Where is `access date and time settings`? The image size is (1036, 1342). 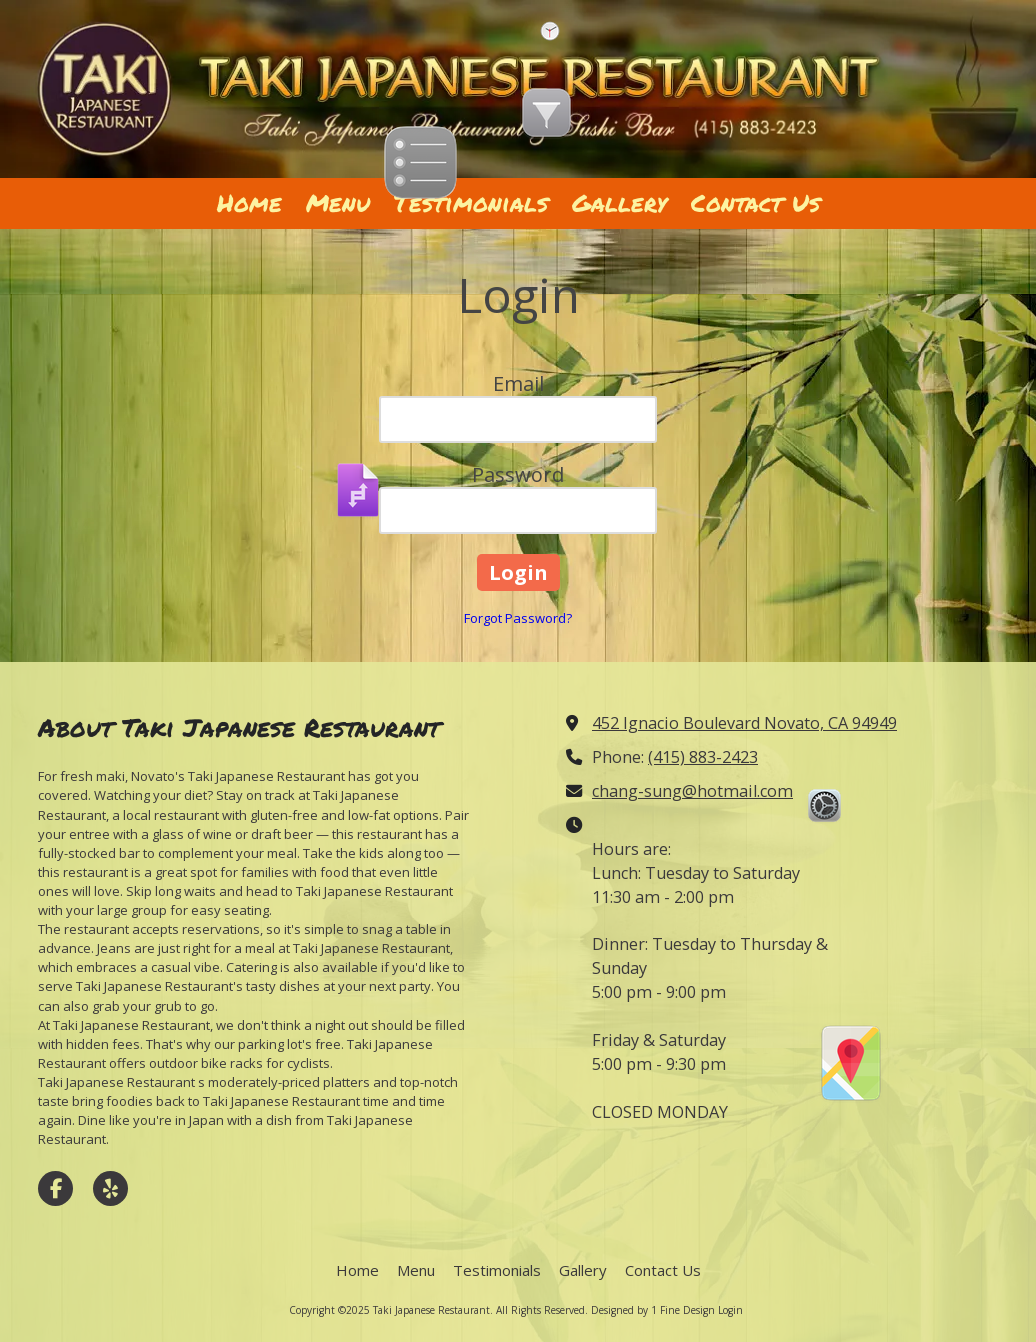 access date and time settings is located at coordinates (550, 31).